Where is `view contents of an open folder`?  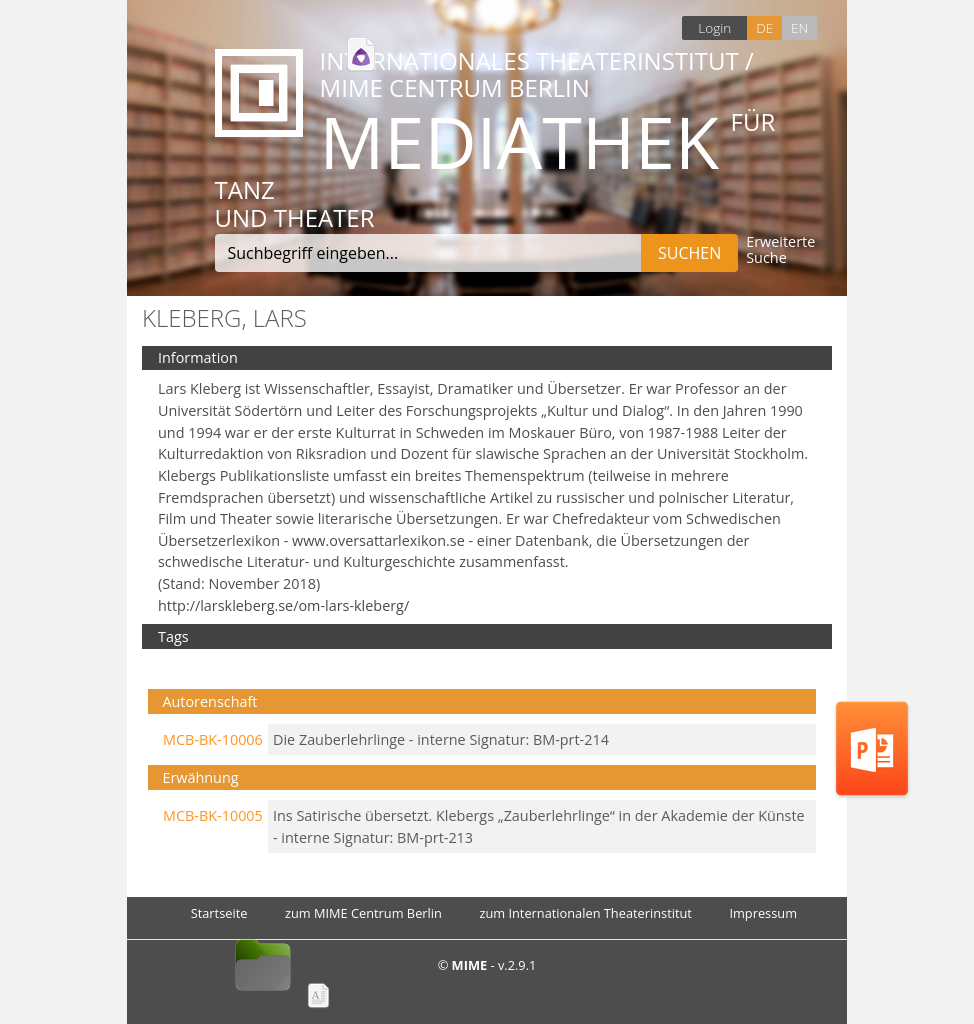
view contents of an open folder is located at coordinates (263, 965).